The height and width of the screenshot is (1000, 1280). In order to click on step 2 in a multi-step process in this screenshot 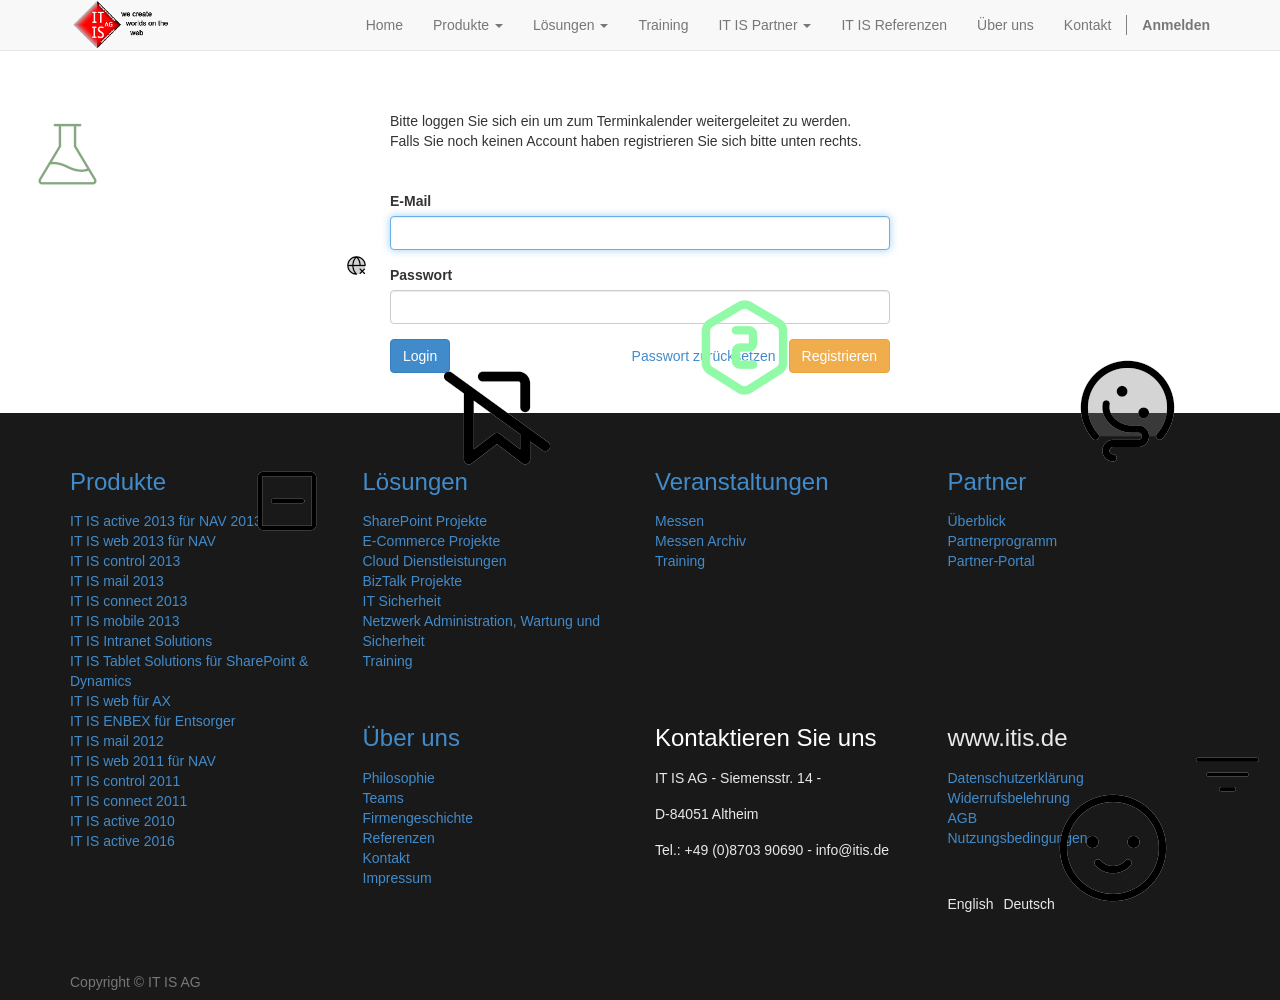, I will do `click(744, 347)`.